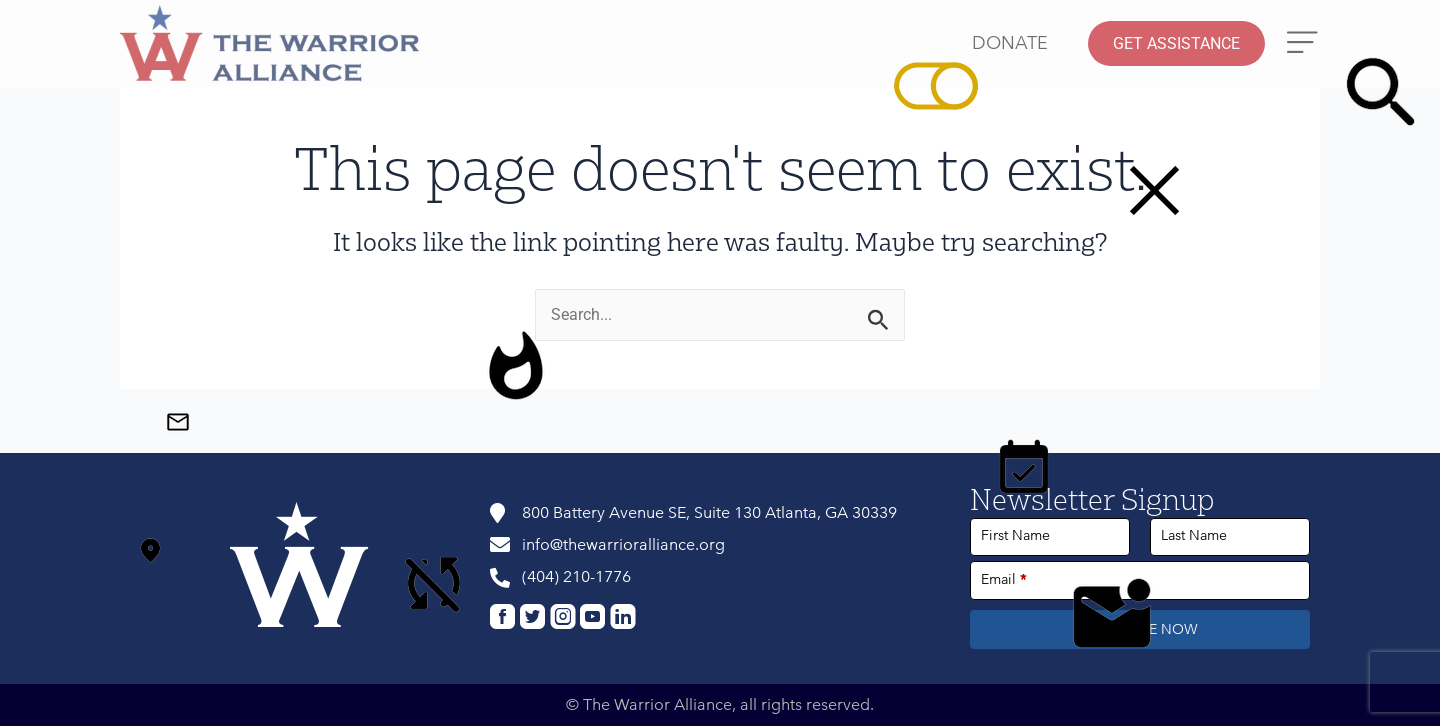 Image resolution: width=1440 pixels, height=726 pixels. I want to click on view trending or popular content, so click(516, 366).